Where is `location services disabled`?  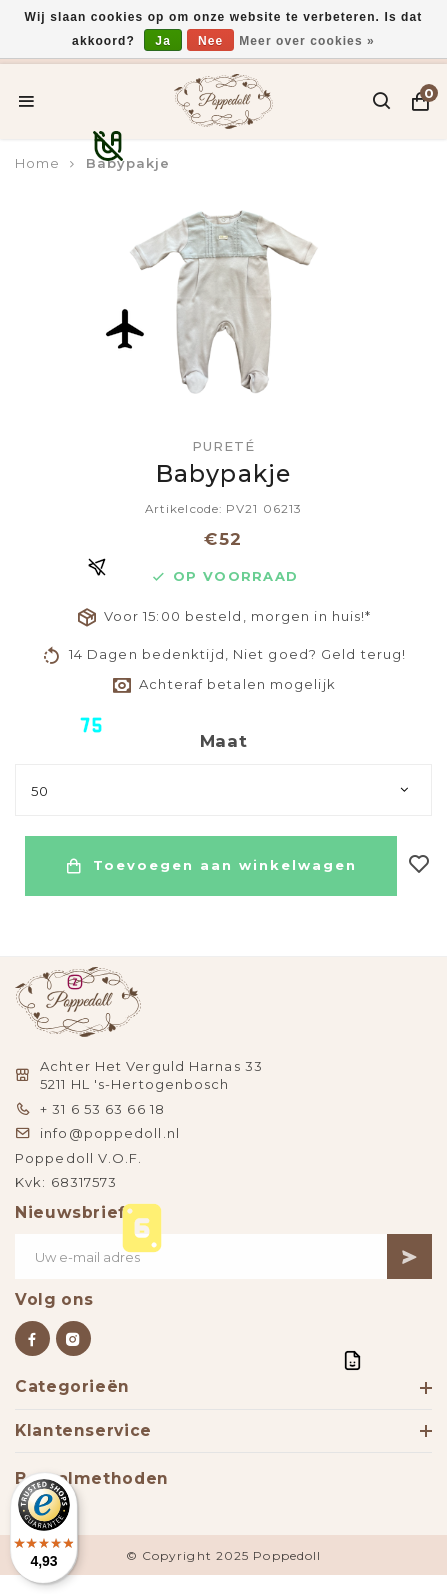
location services disabled is located at coordinates (97, 567).